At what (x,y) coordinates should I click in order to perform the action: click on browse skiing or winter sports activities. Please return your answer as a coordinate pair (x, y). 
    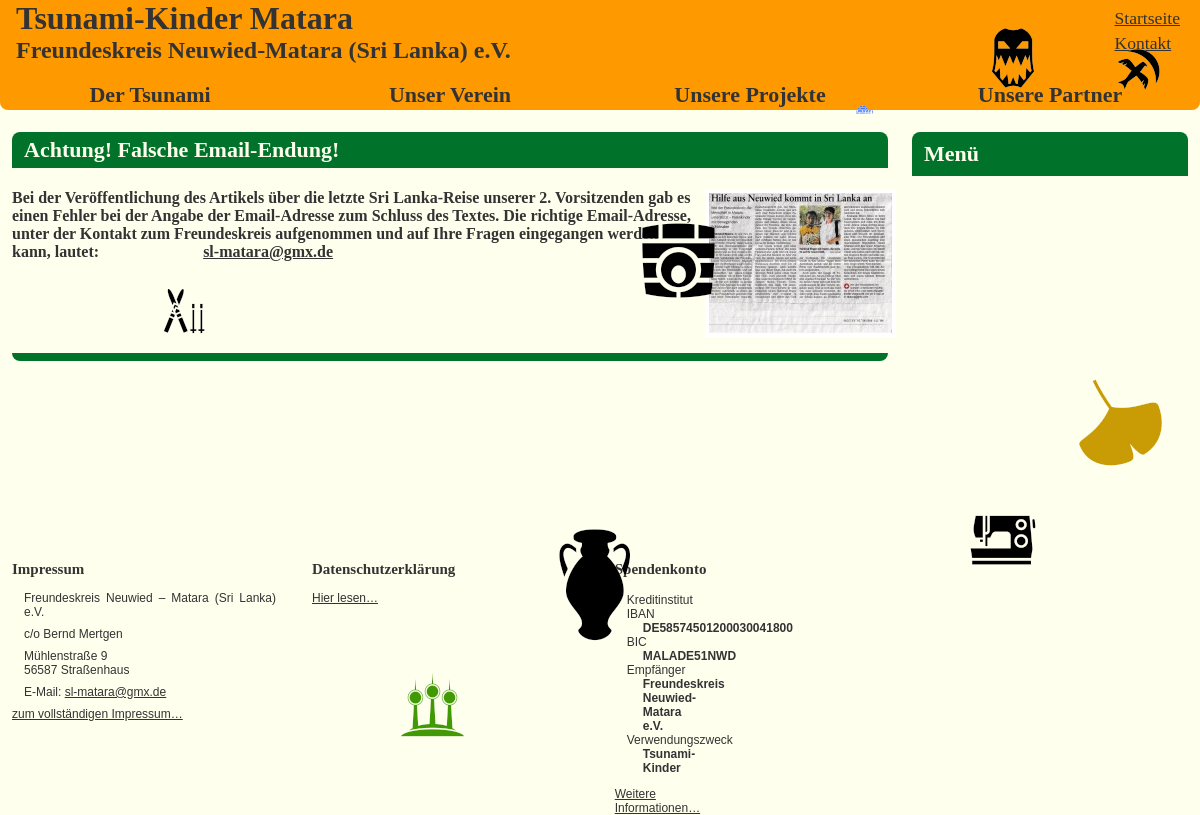
    Looking at the image, I should click on (183, 311).